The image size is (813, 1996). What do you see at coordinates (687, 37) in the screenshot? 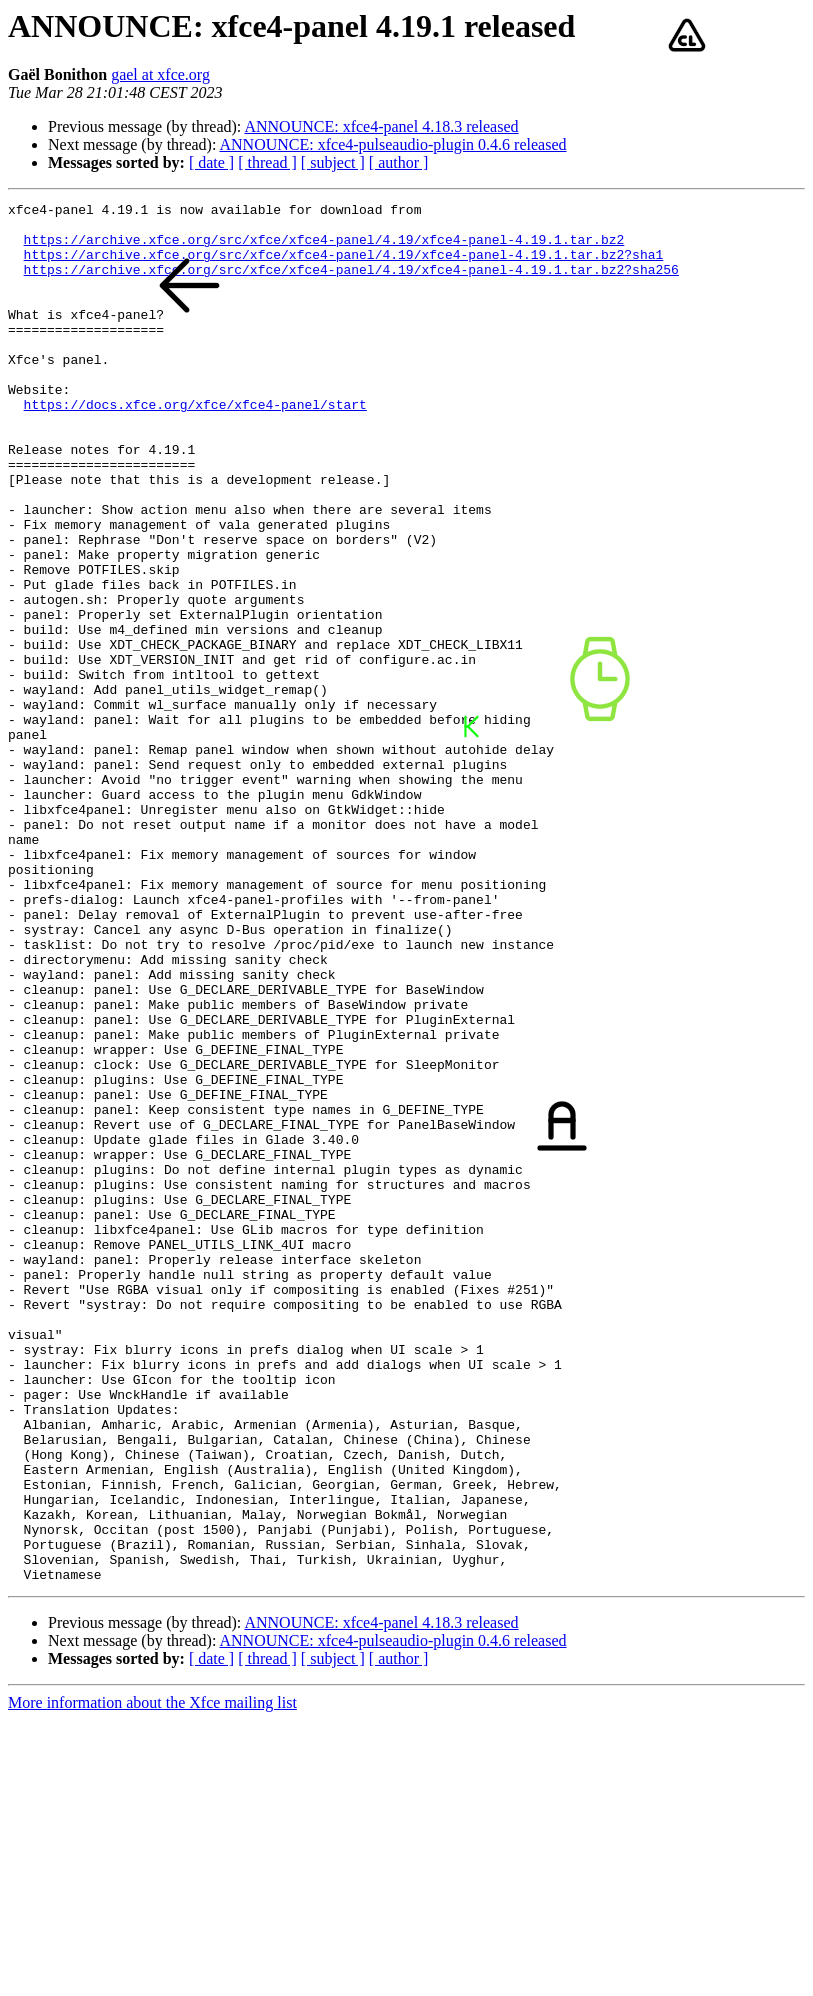
I see `indicates chlorine bleach is safe to use` at bounding box center [687, 37].